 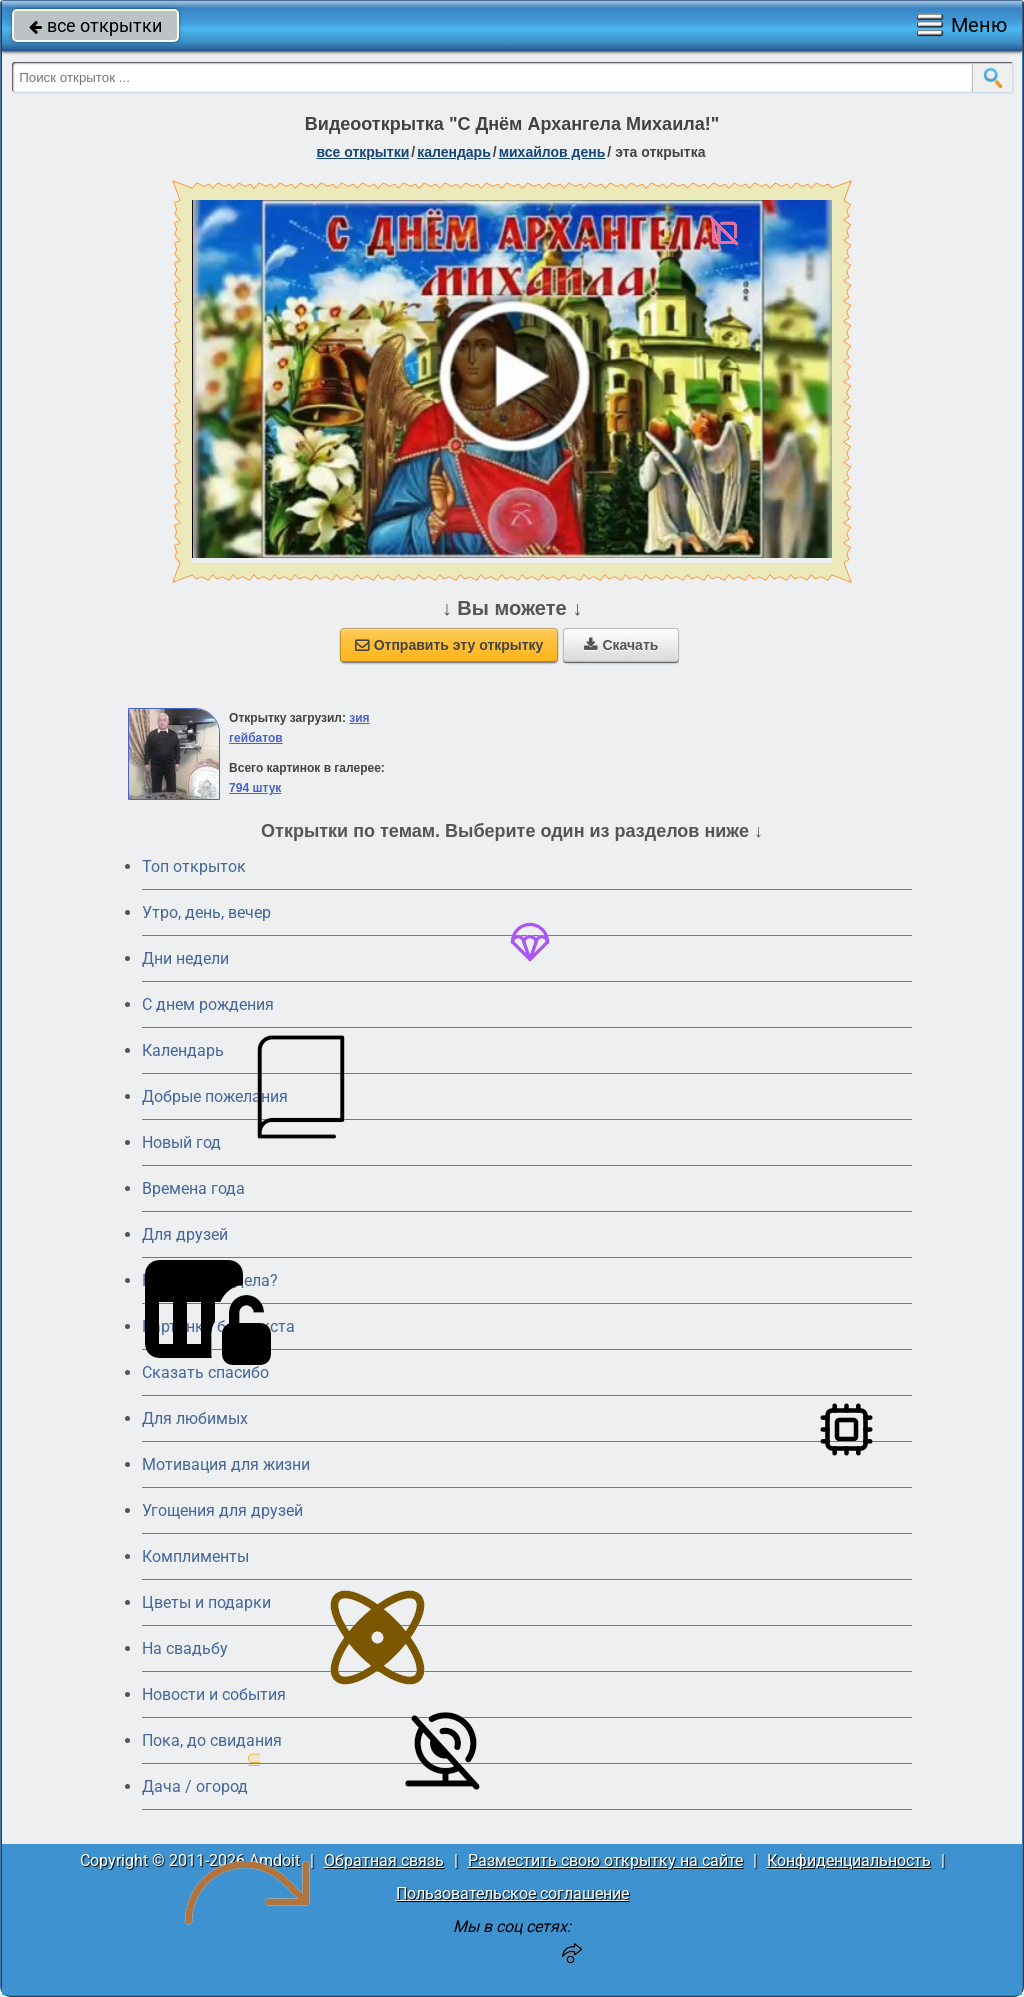 I want to click on redo last action, so click(x=245, y=1888).